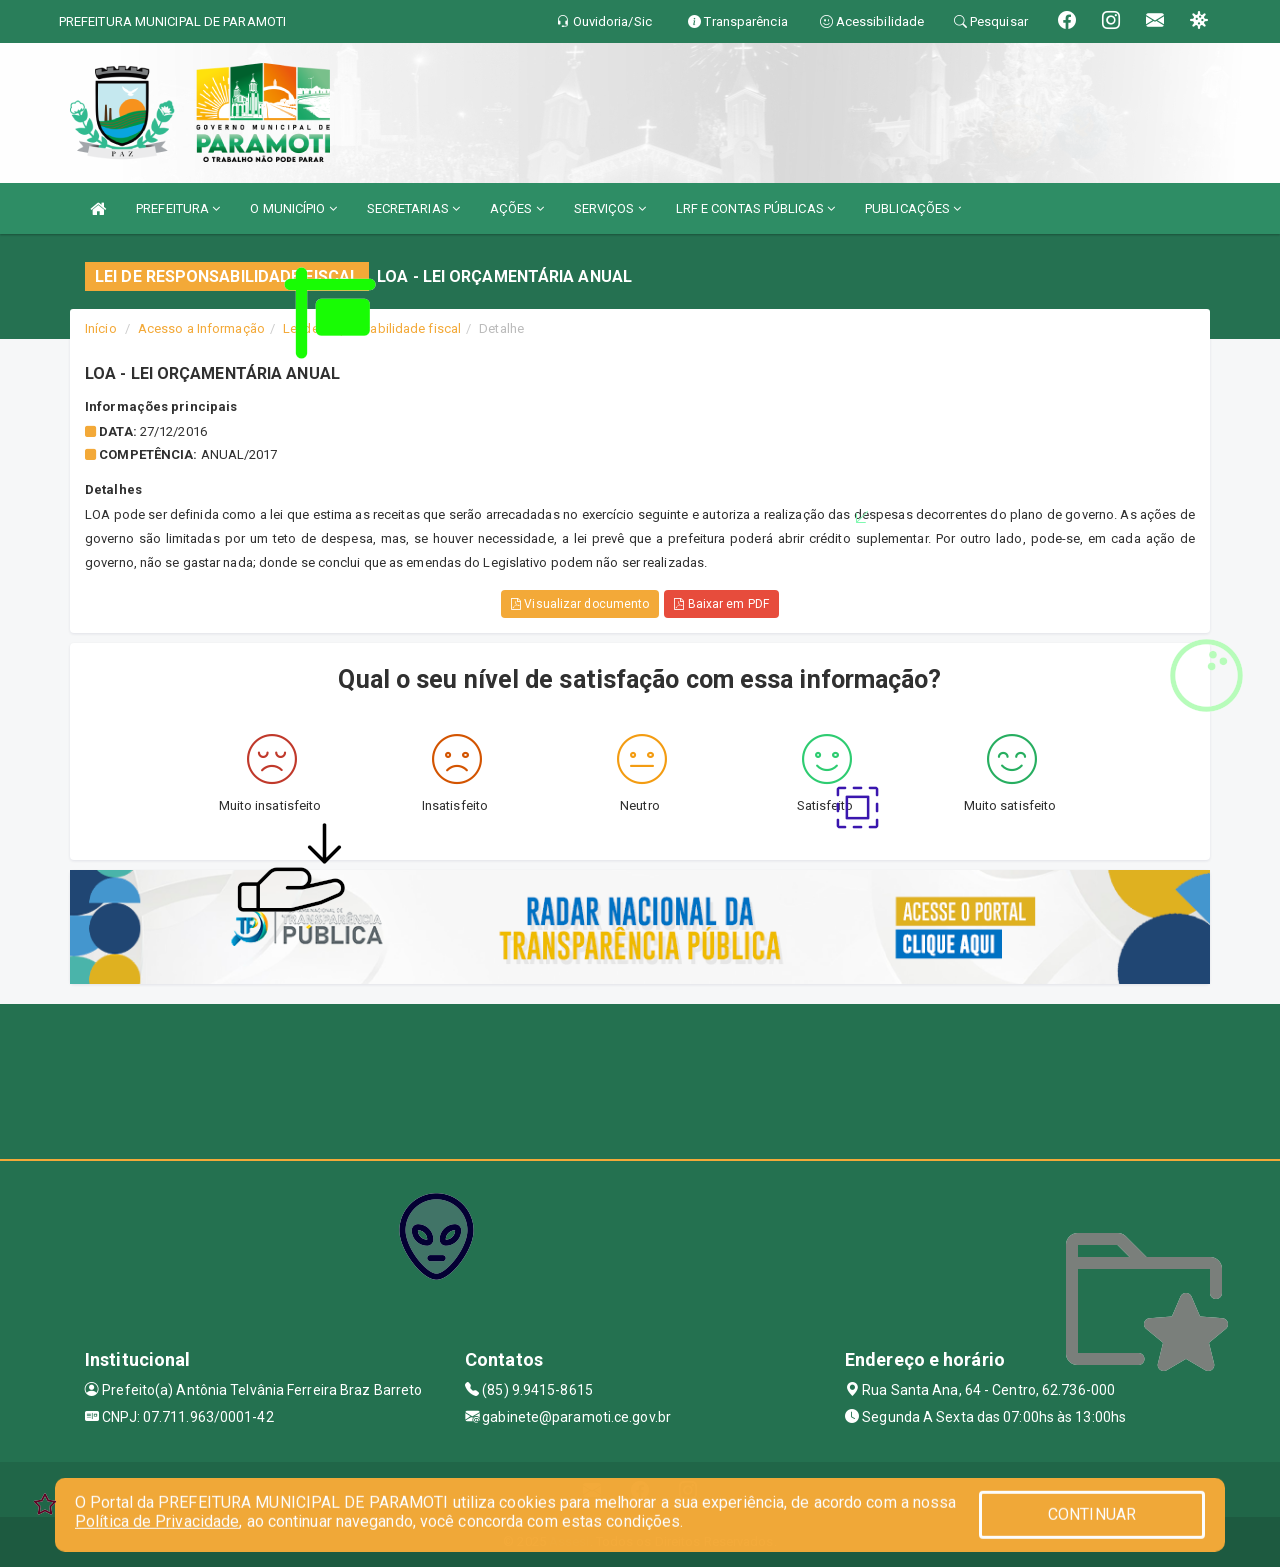 The width and height of the screenshot is (1280, 1567). What do you see at coordinates (295, 873) in the screenshot?
I see `receive or accept an incoming item` at bounding box center [295, 873].